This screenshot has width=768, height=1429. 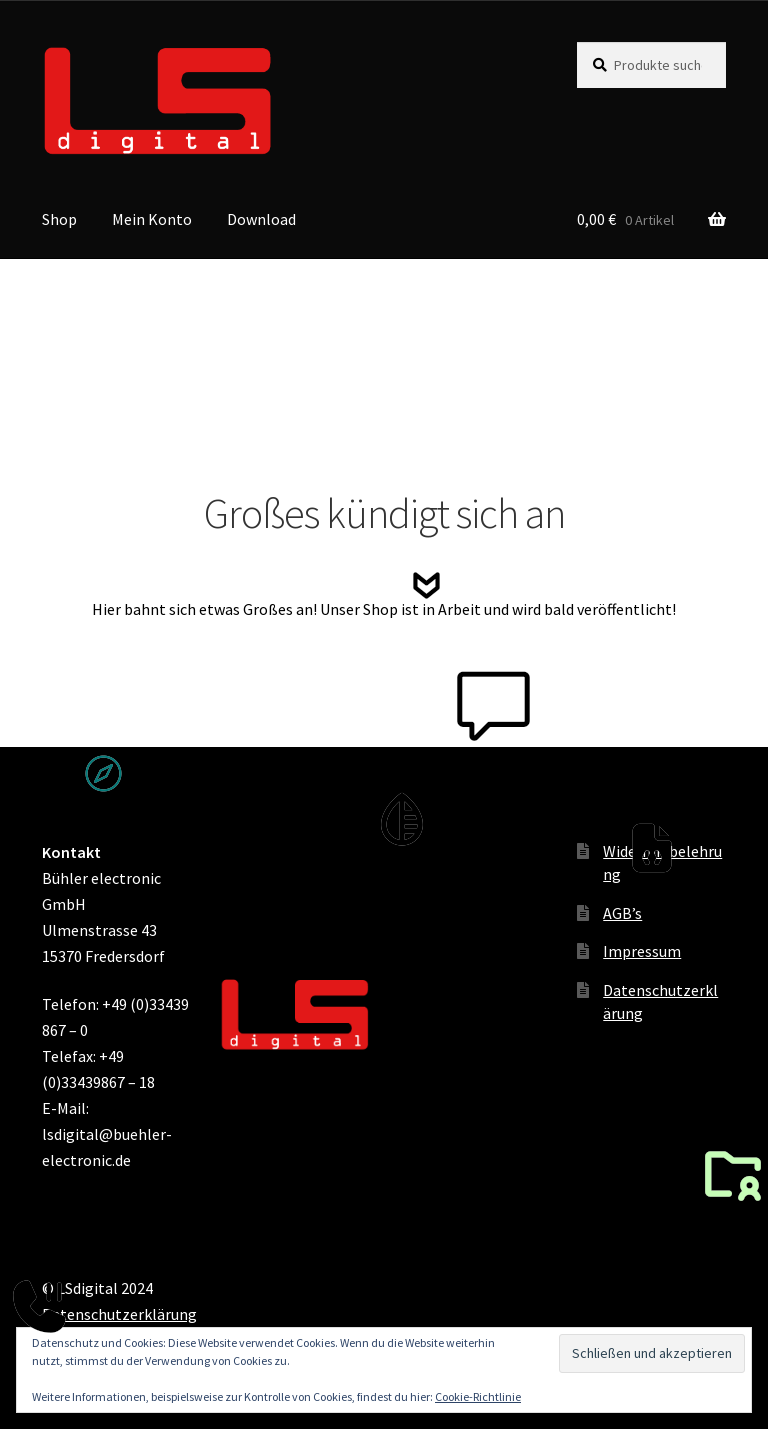 I want to click on access navigation or direction features, so click(x=103, y=773).